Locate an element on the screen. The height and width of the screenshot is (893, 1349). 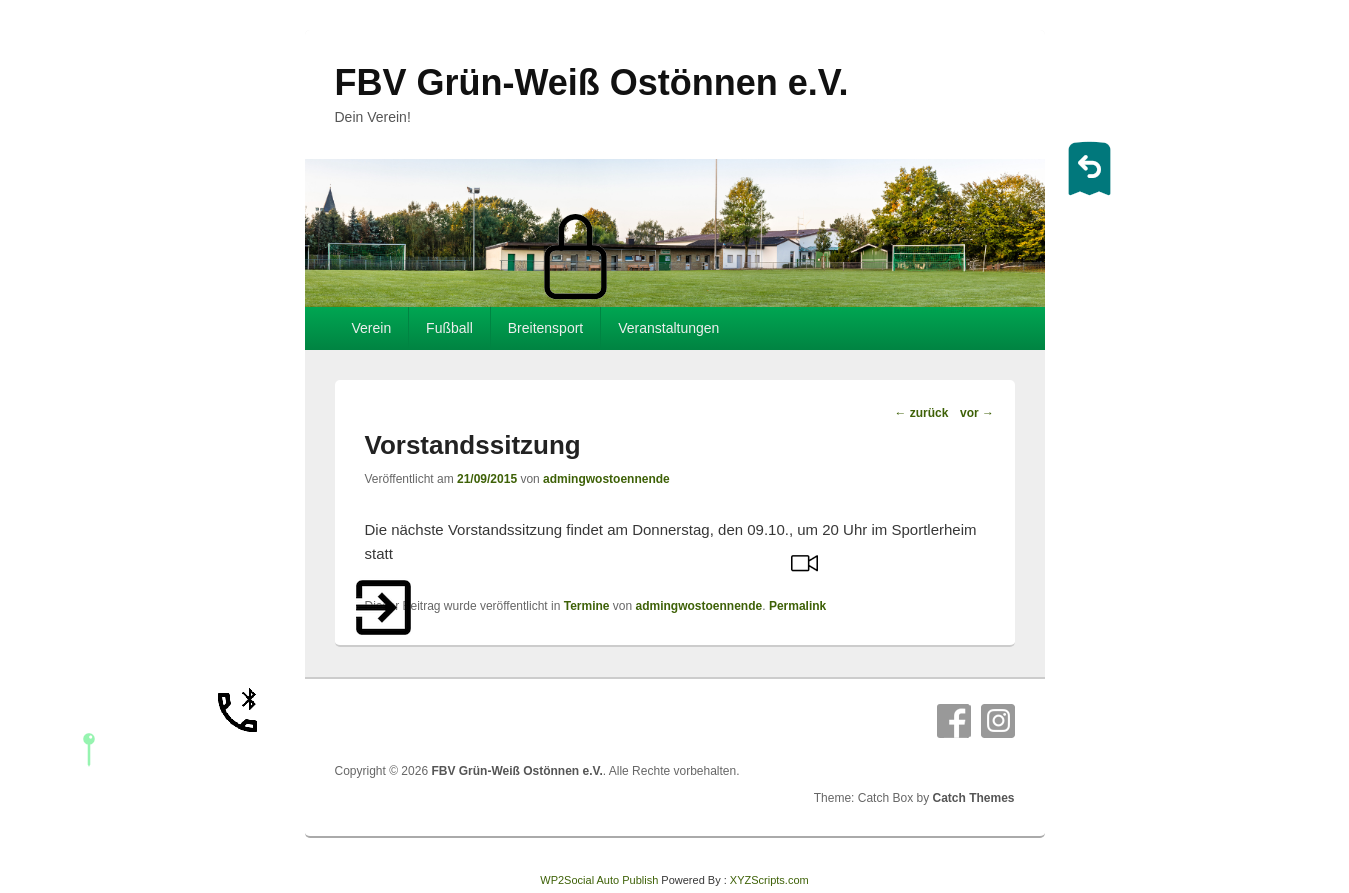
indicates an active call using bluetooth speaker is located at coordinates (237, 712).